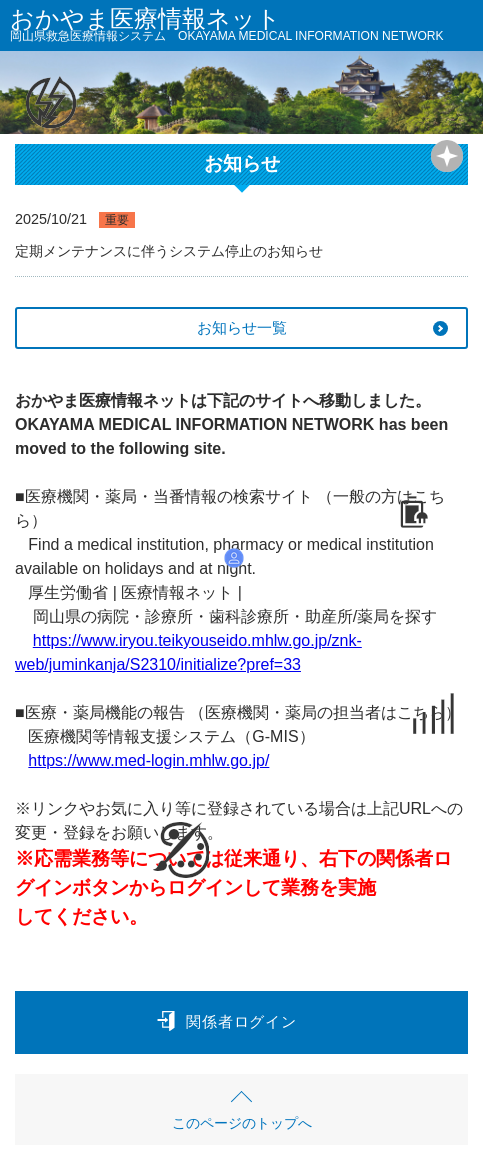 The image size is (483, 1165). I want to click on indicates a personal or user-owned item, so click(234, 558).